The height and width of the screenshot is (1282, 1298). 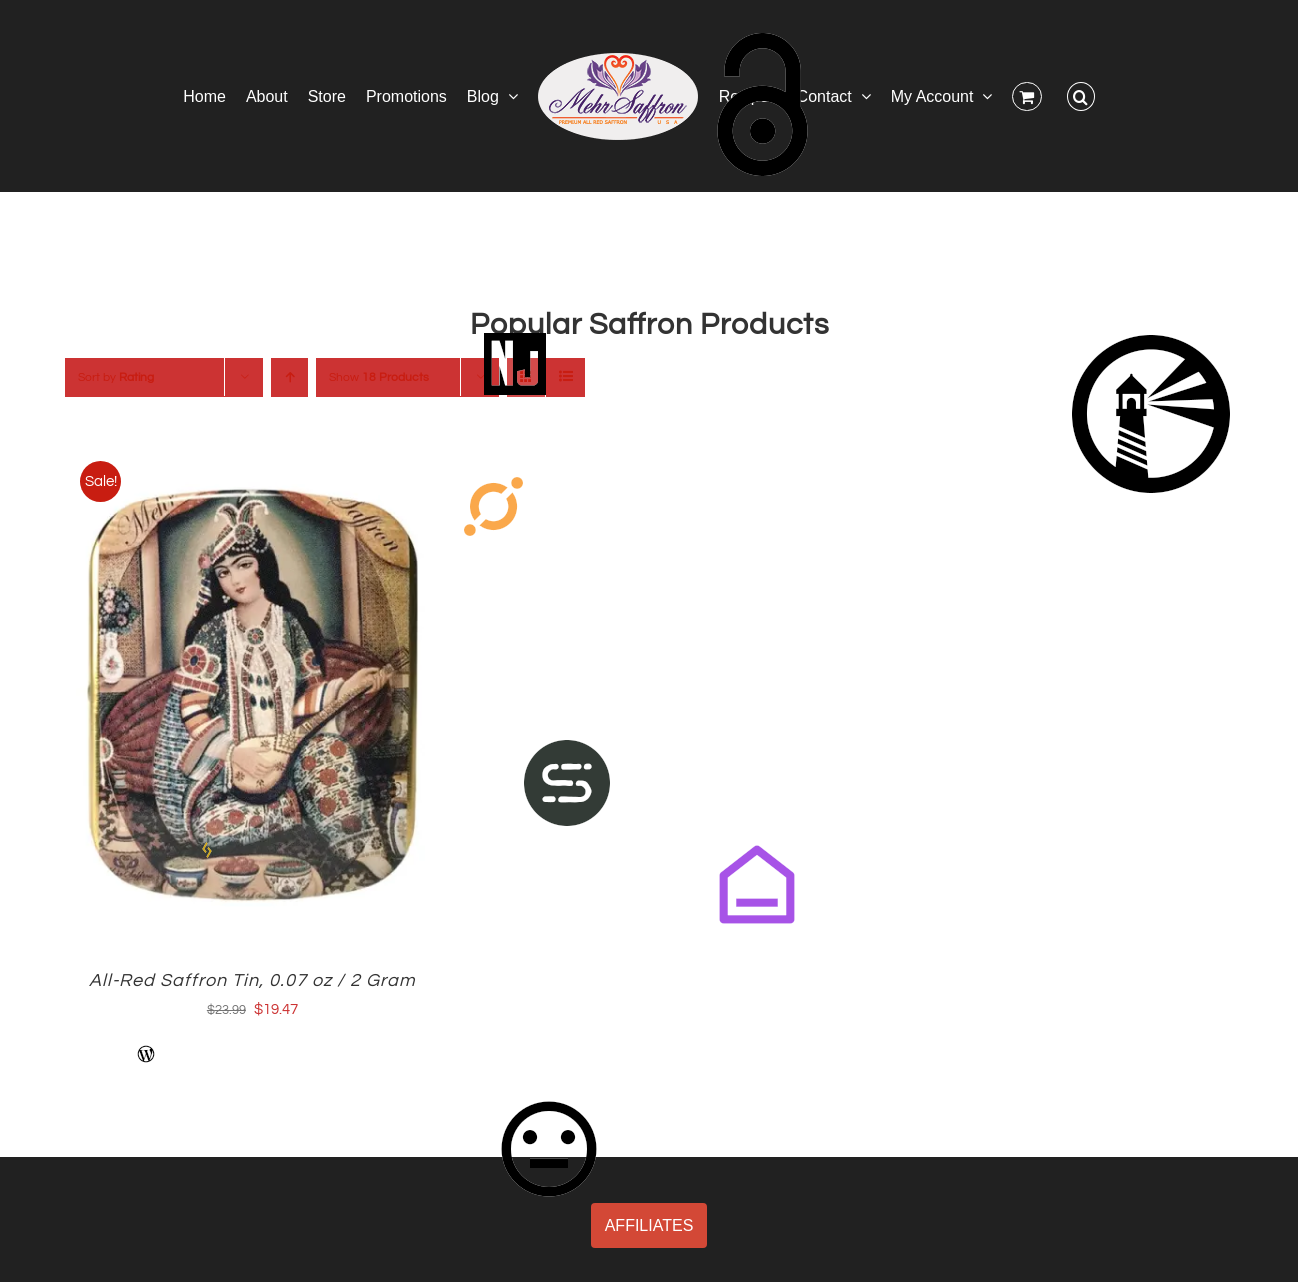 What do you see at coordinates (549, 1149) in the screenshot?
I see `rate your experience as neutral` at bounding box center [549, 1149].